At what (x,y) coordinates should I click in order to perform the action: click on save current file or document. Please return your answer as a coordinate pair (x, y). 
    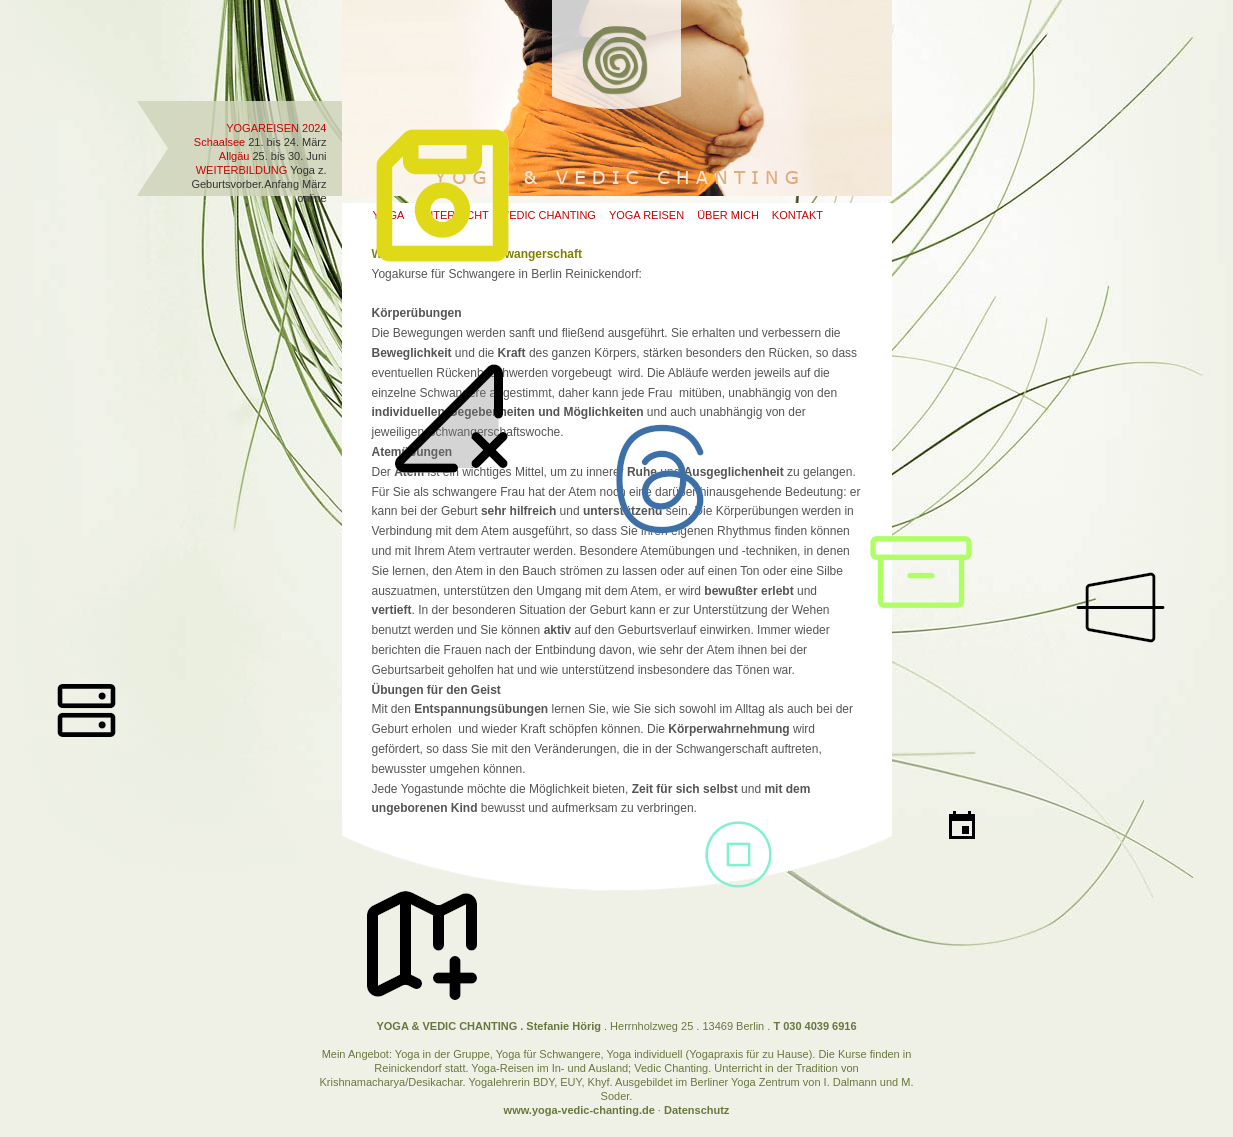
    Looking at the image, I should click on (442, 195).